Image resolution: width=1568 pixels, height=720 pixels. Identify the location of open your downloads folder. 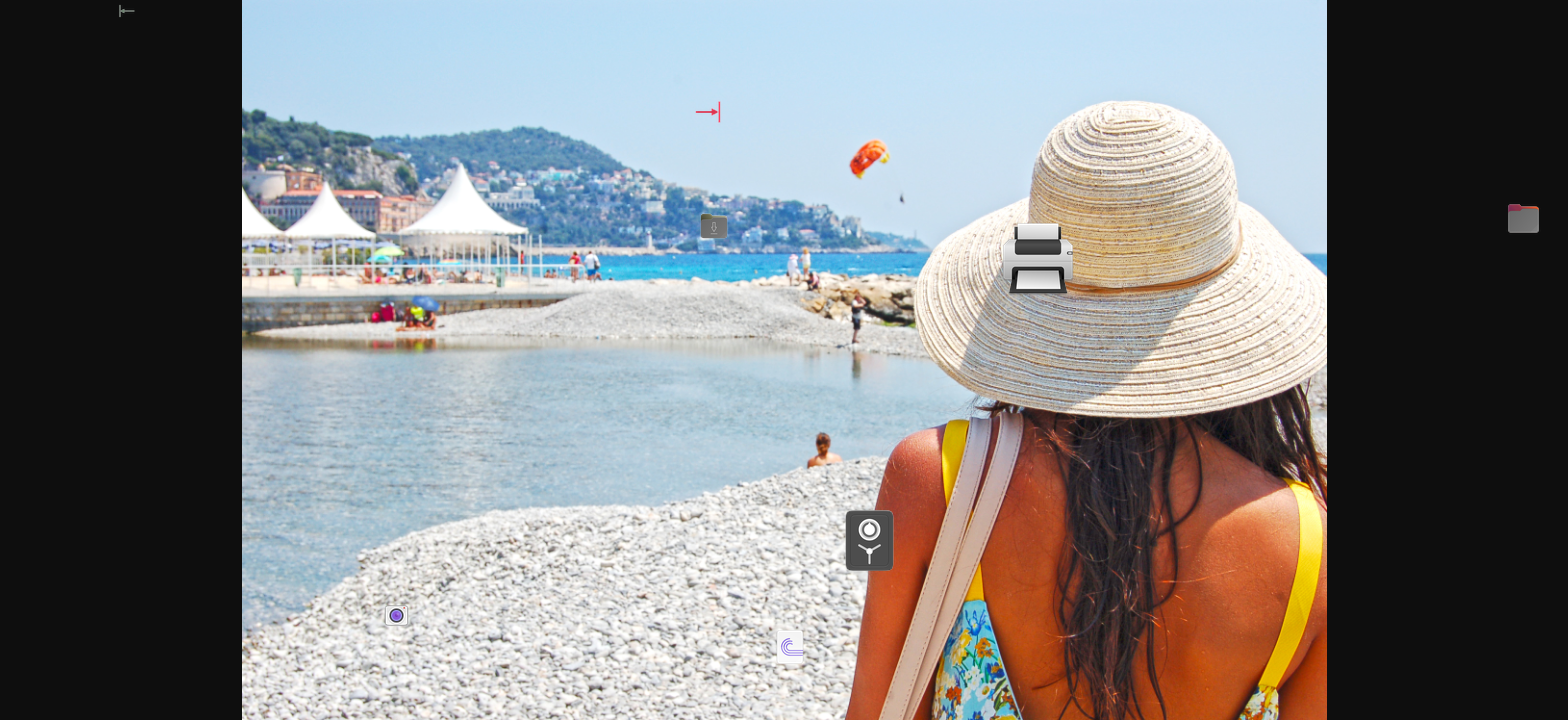
(714, 226).